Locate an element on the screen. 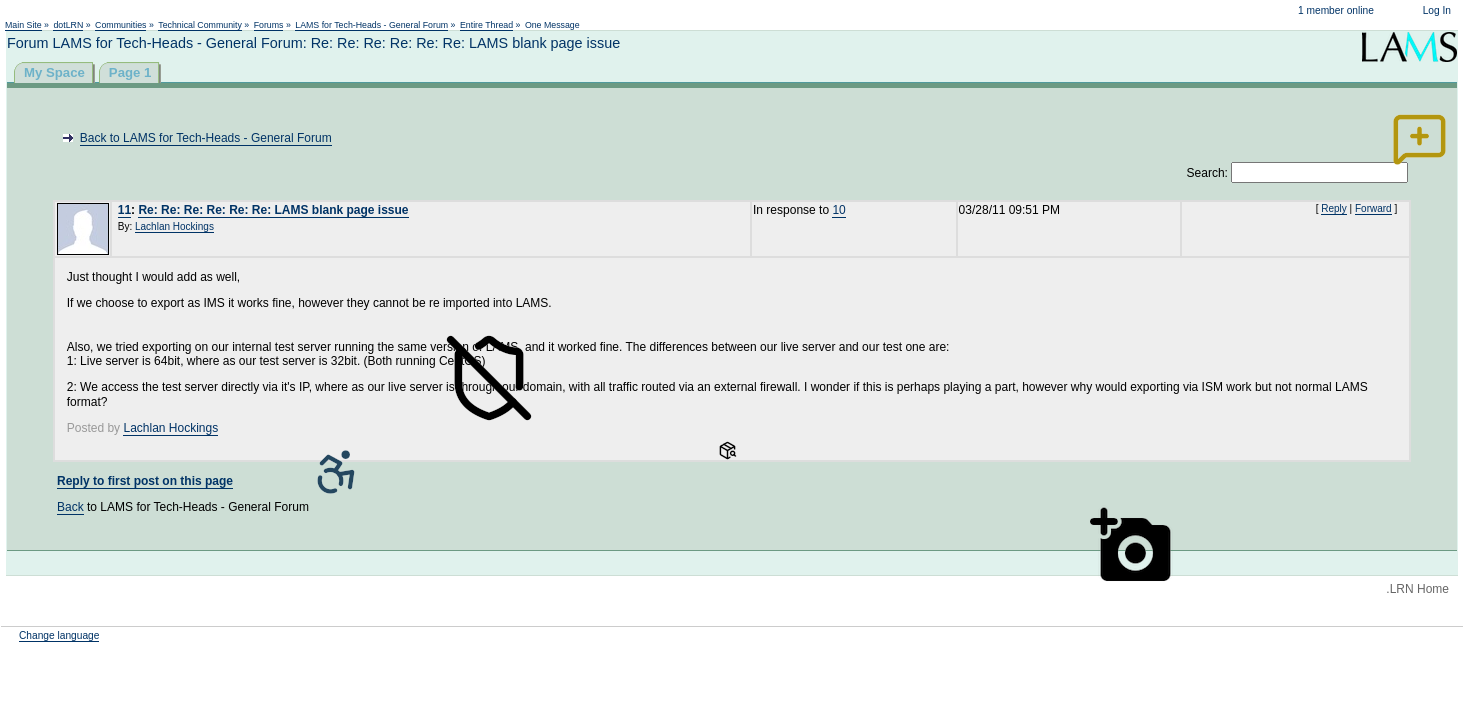 The image size is (1464, 720). compose a new message is located at coordinates (1419, 138).